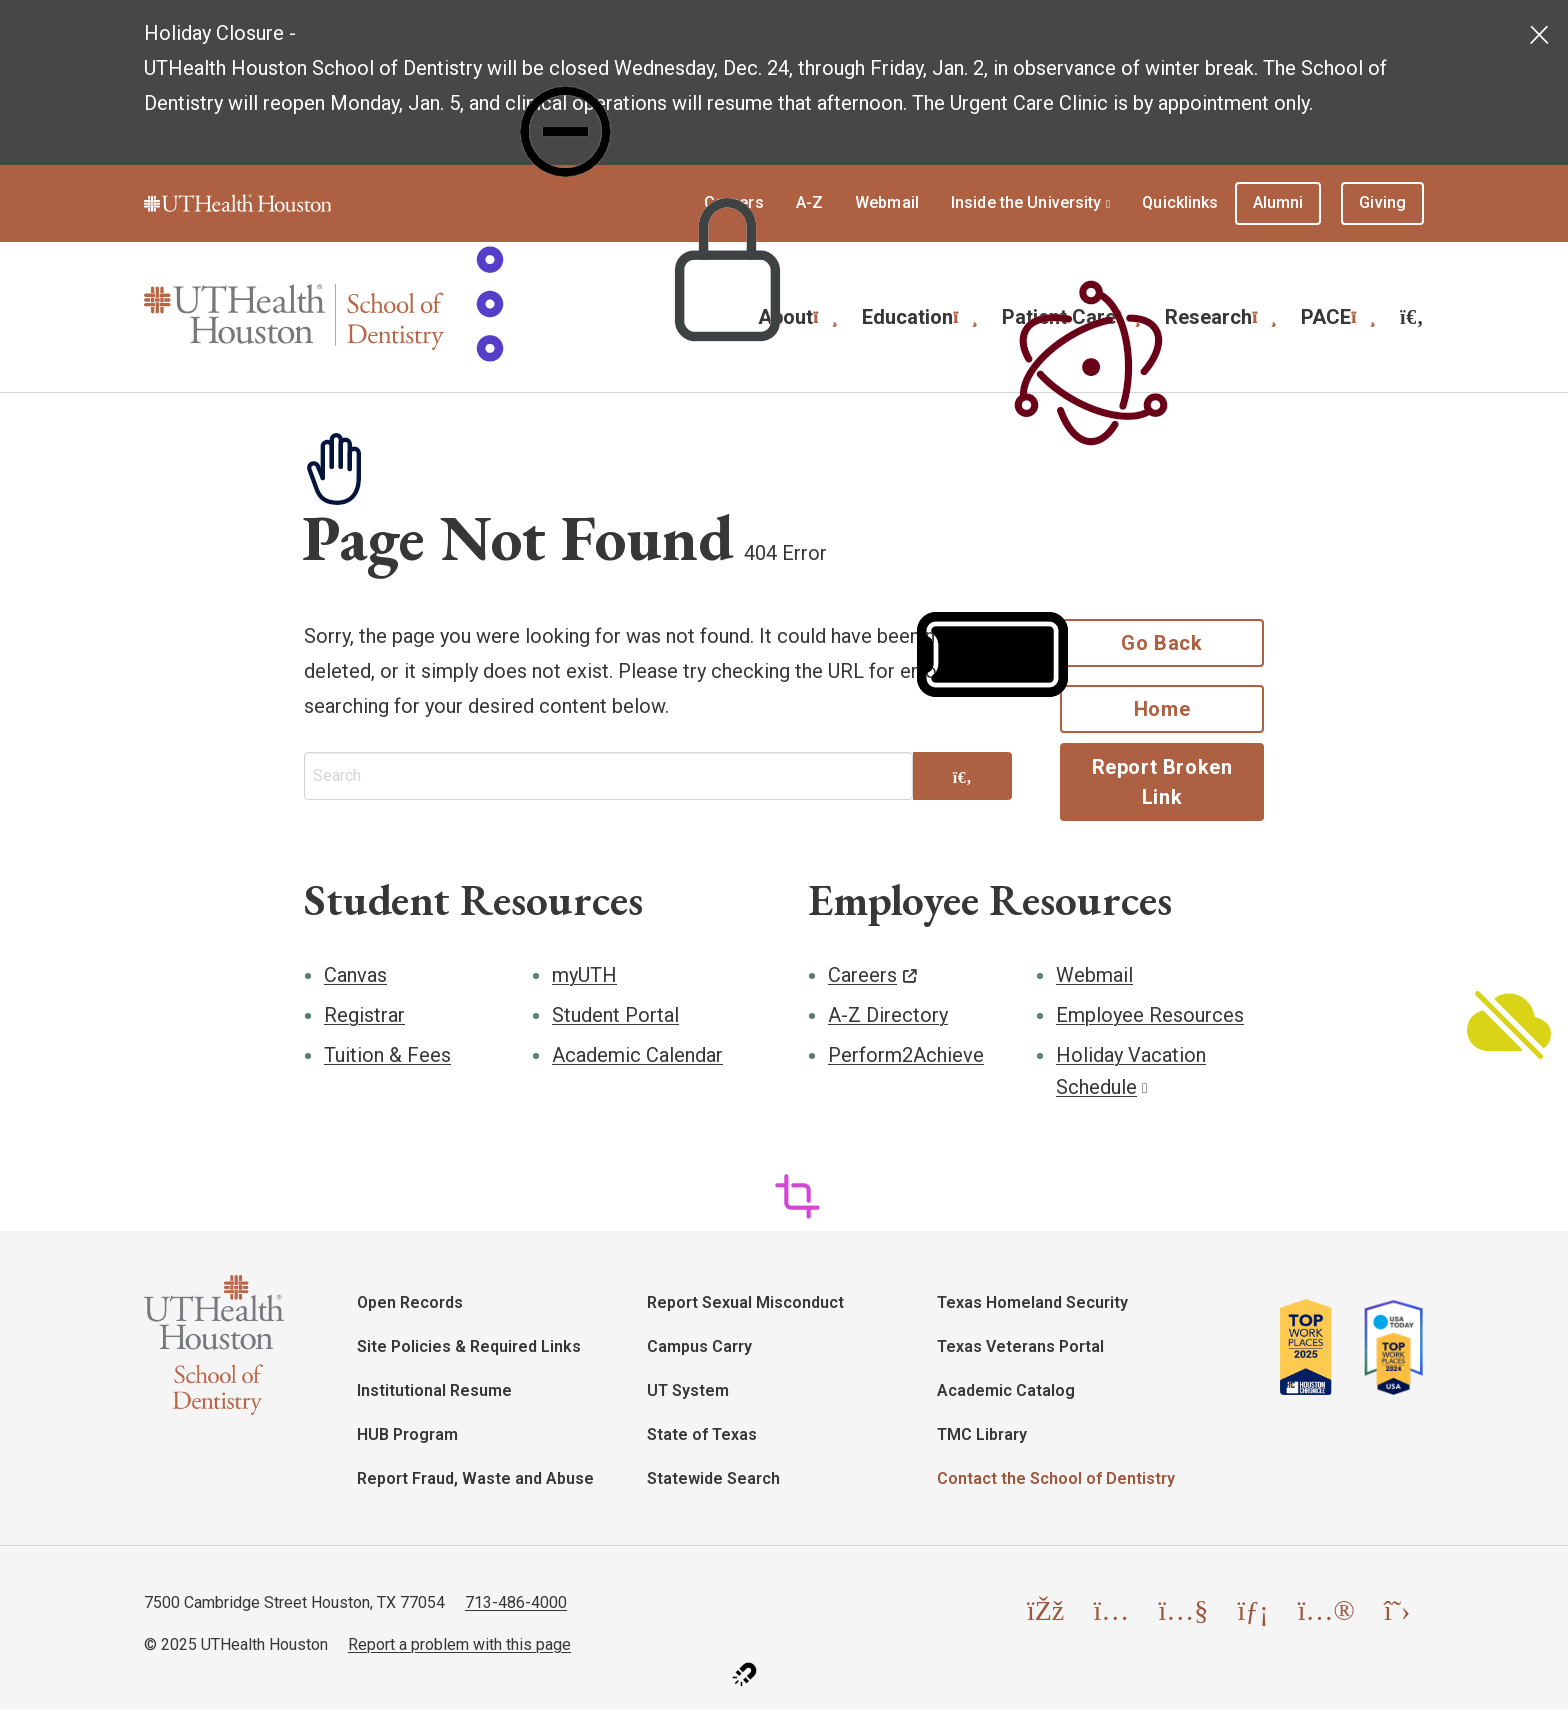  I want to click on indicates no cloud connection available, so click(1509, 1025).